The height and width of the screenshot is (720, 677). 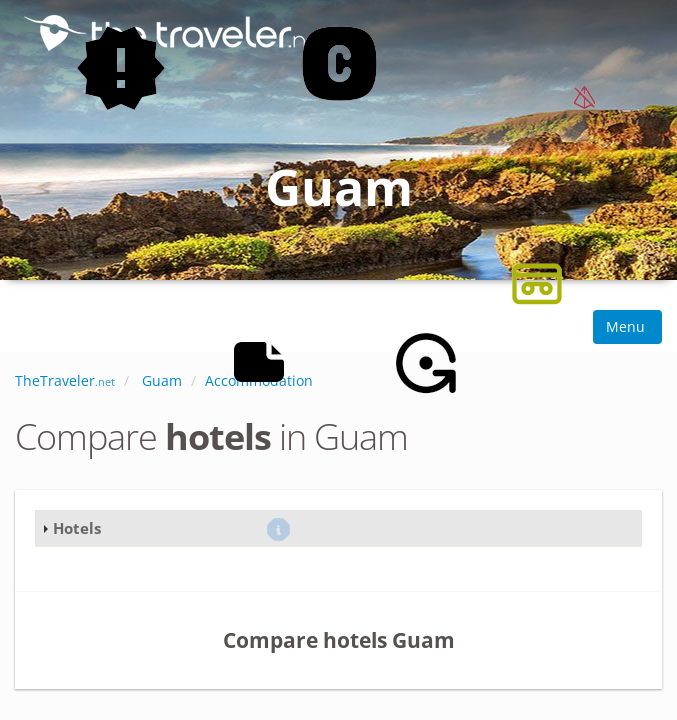 I want to click on rotate or refresh content, so click(x=426, y=363).